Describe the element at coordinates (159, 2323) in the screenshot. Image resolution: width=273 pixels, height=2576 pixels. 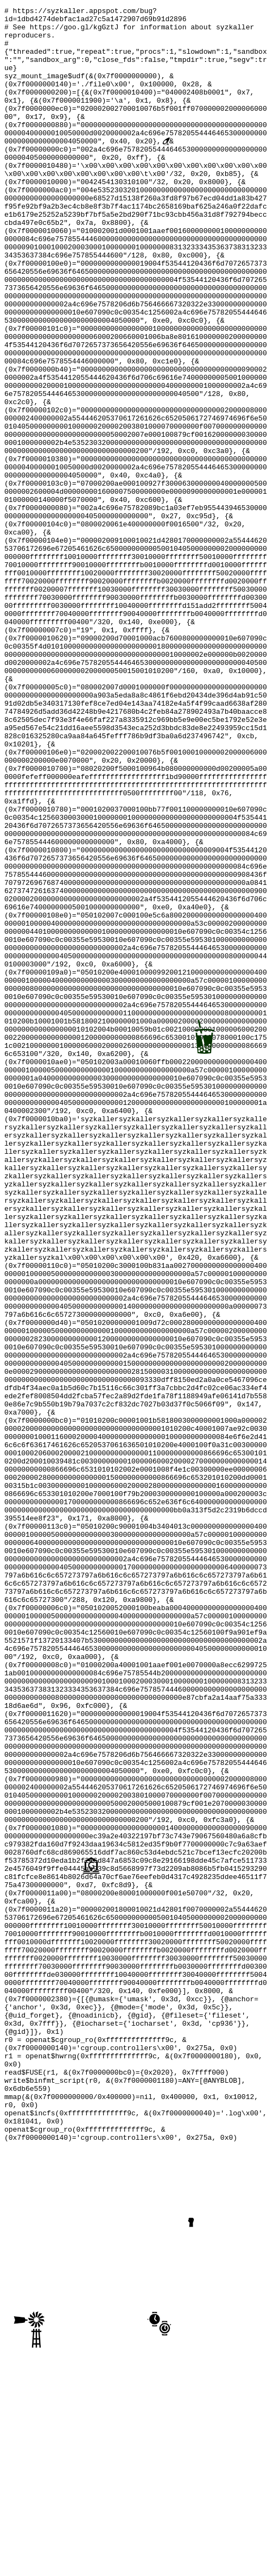
I see `sync time across multiple devices` at that location.